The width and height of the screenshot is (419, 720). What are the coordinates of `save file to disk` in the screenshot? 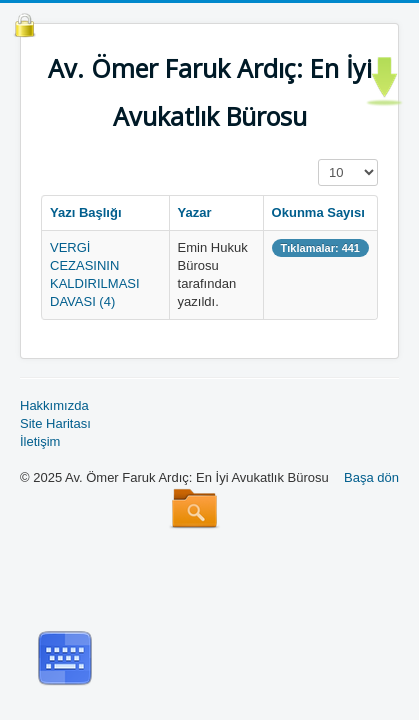 It's located at (384, 78).